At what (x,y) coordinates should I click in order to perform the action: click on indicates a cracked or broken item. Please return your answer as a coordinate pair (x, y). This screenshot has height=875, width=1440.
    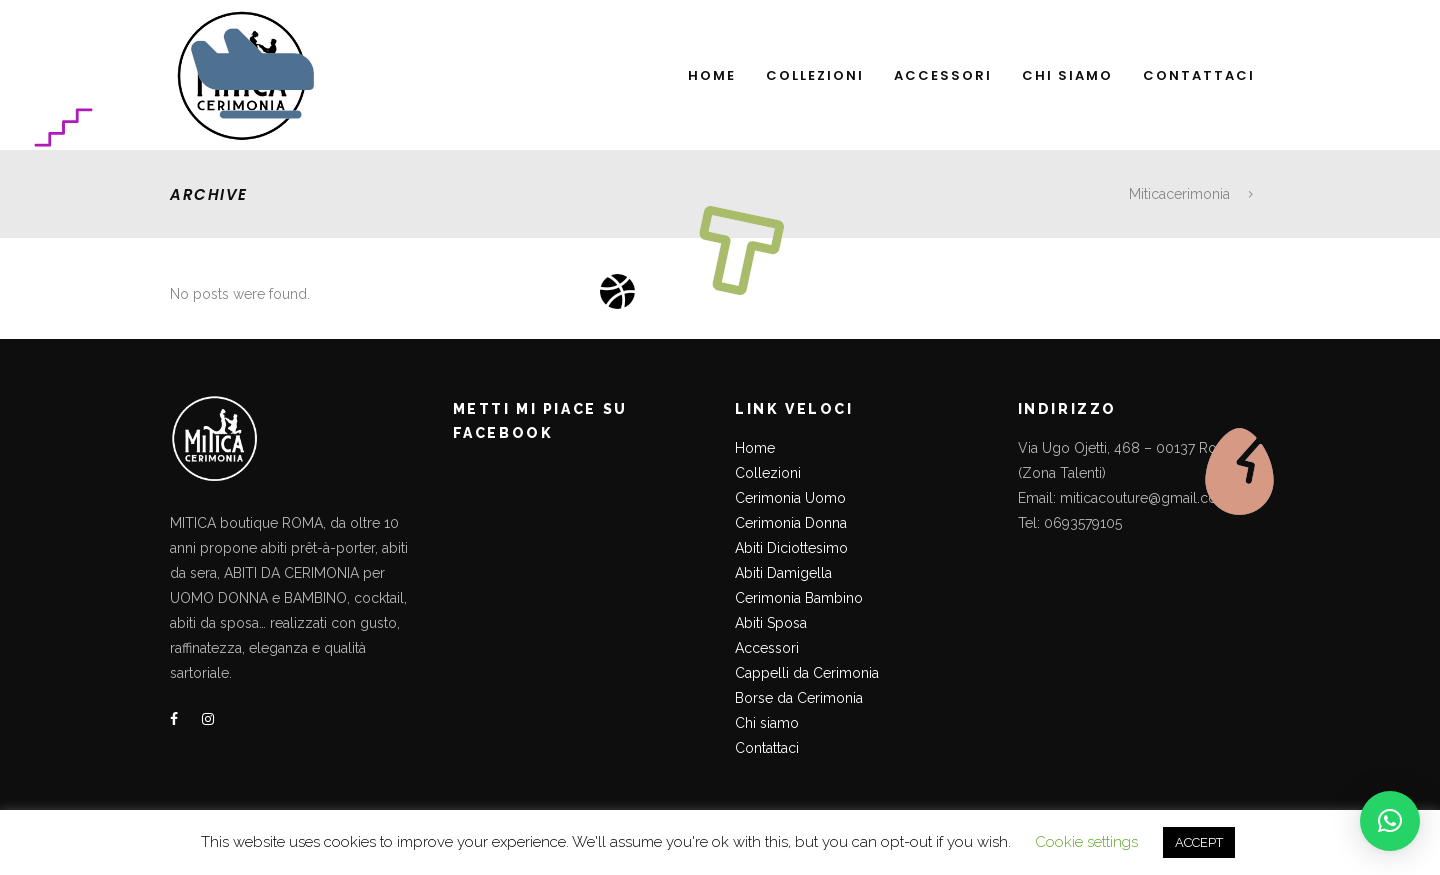
    Looking at the image, I should click on (1239, 471).